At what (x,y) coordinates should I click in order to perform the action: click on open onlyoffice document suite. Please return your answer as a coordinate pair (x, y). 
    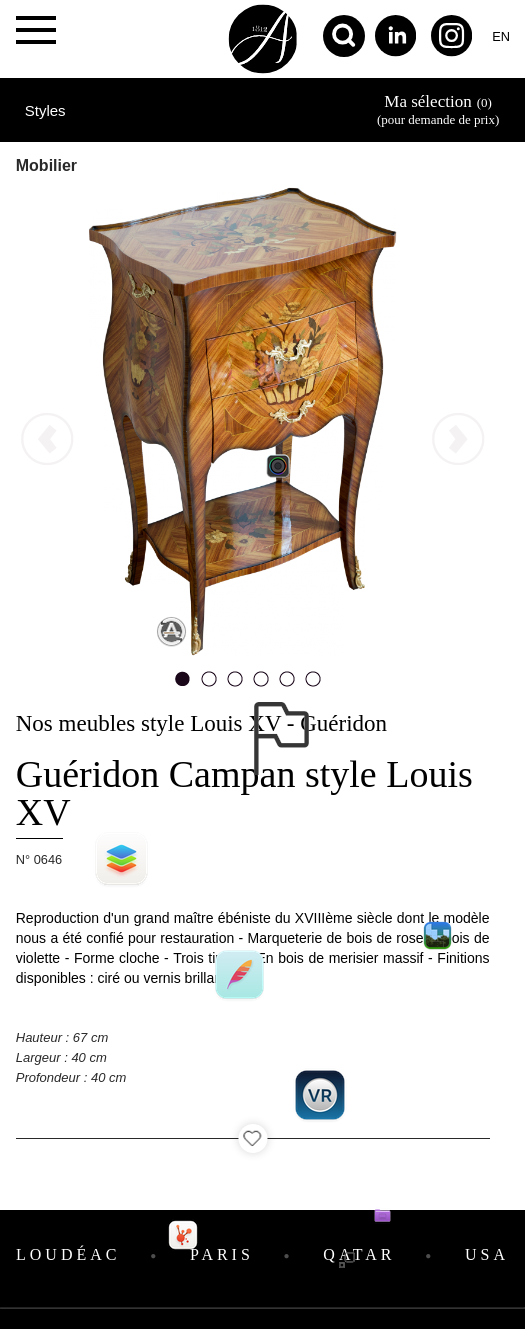
    Looking at the image, I should click on (121, 858).